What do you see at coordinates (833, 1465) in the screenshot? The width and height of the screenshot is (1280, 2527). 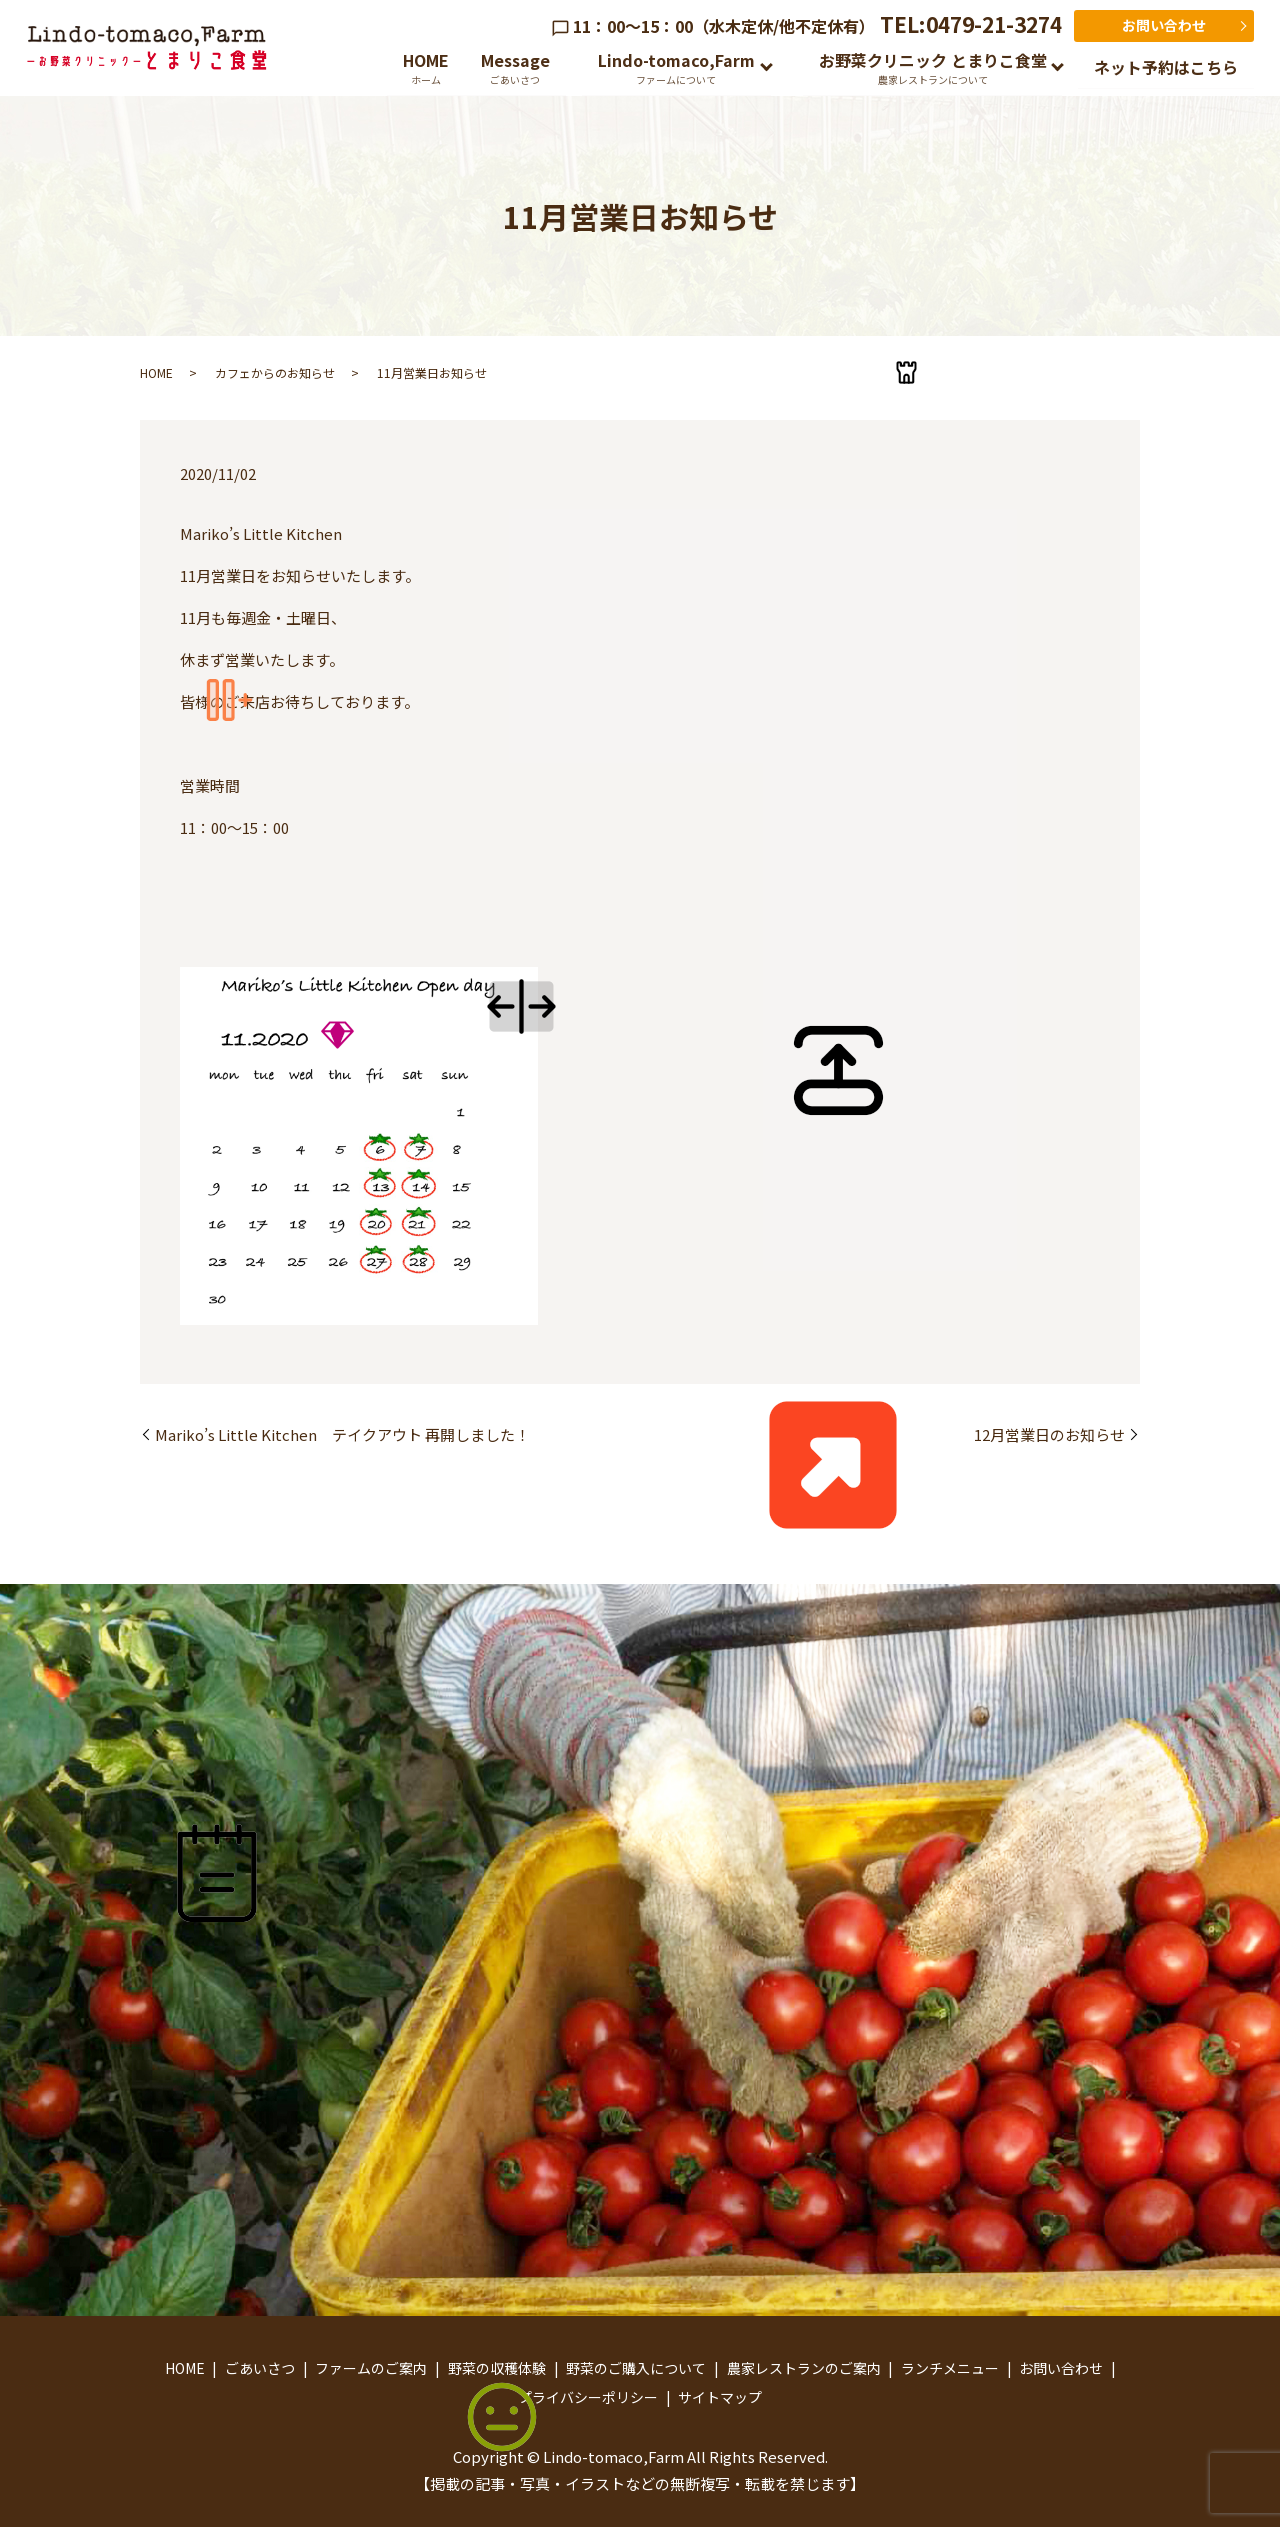 I see `open link in a new tab or window` at bounding box center [833, 1465].